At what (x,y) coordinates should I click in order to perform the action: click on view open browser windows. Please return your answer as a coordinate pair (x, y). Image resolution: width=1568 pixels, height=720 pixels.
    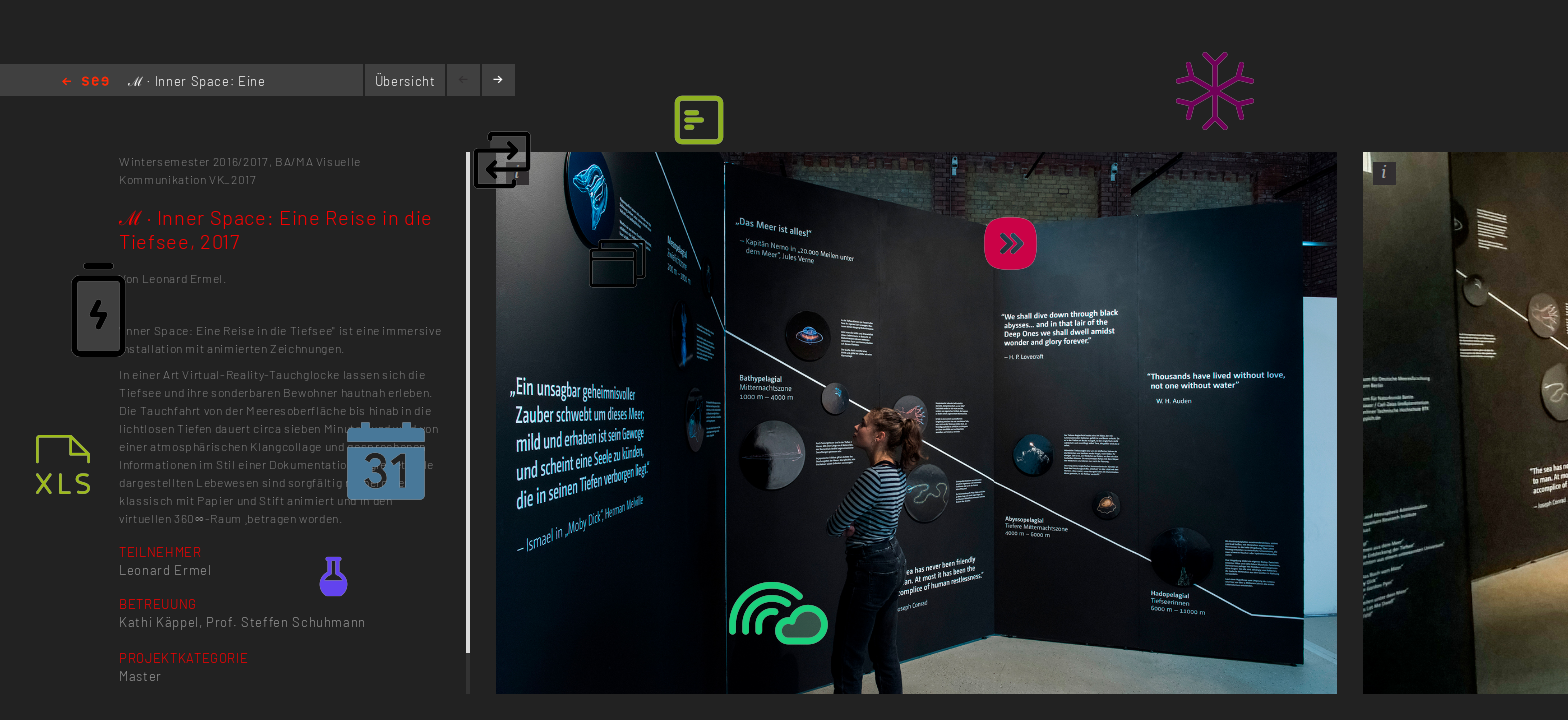
    Looking at the image, I should click on (617, 263).